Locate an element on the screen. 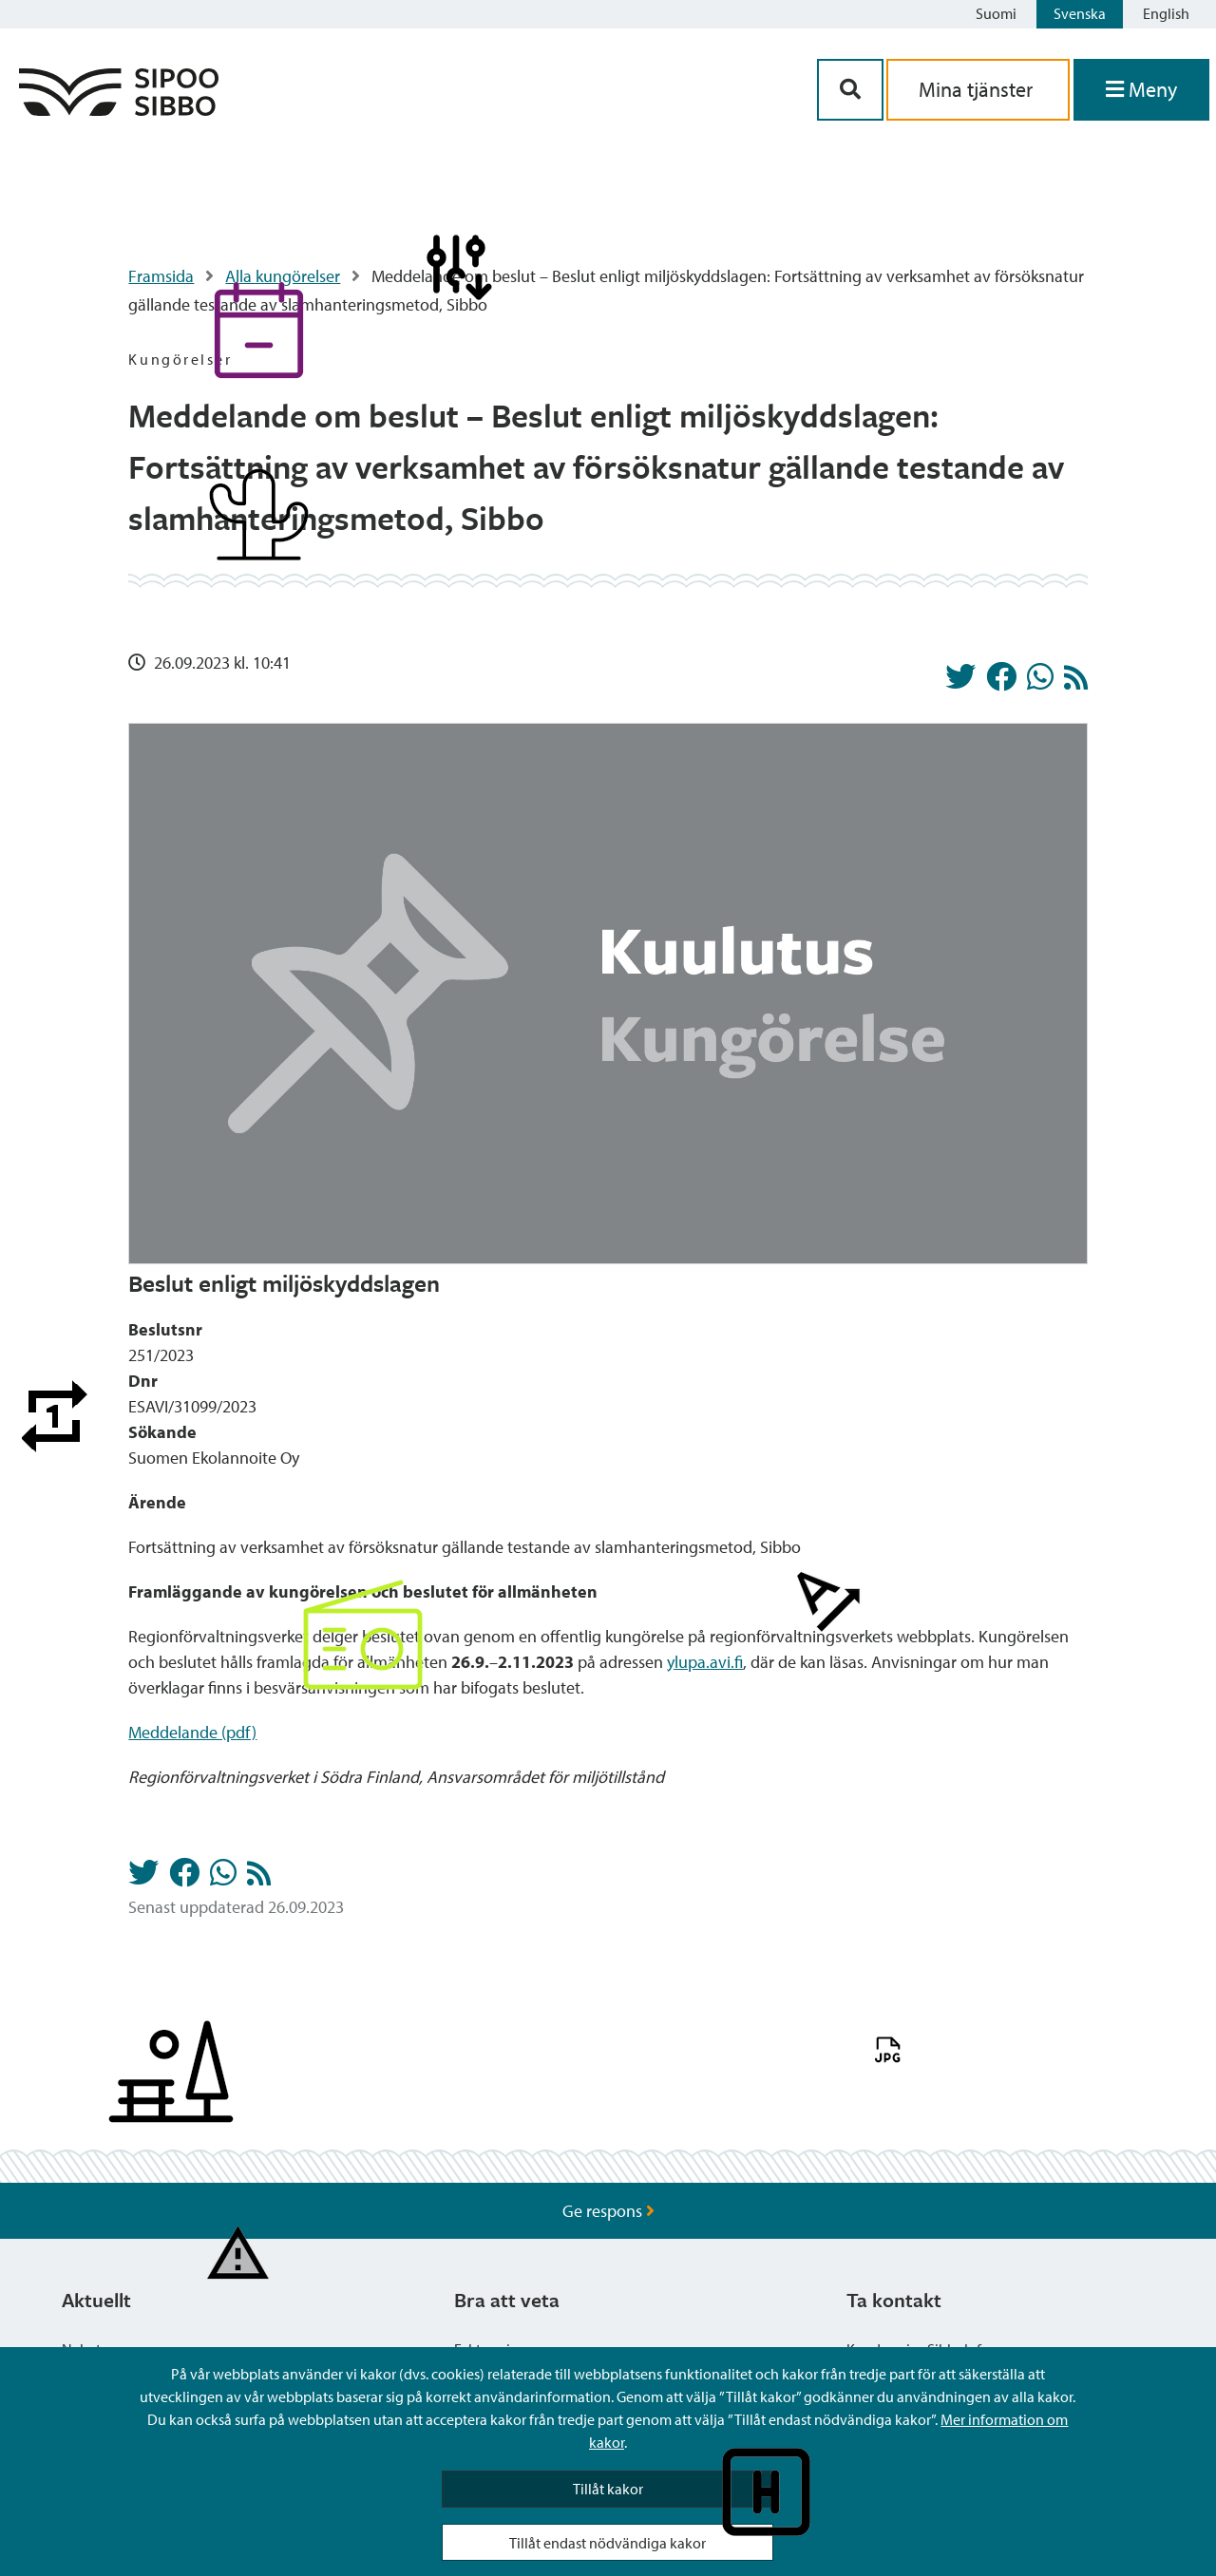 This screenshot has width=1216, height=2576. indicates a warning or potential issue is located at coordinates (238, 2253).